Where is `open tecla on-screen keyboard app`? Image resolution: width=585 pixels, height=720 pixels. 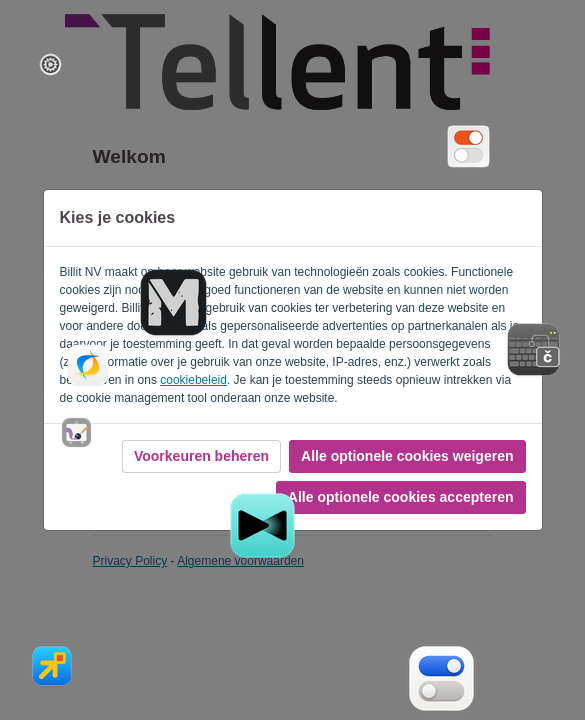 open tecla on-screen keyboard app is located at coordinates (533, 349).